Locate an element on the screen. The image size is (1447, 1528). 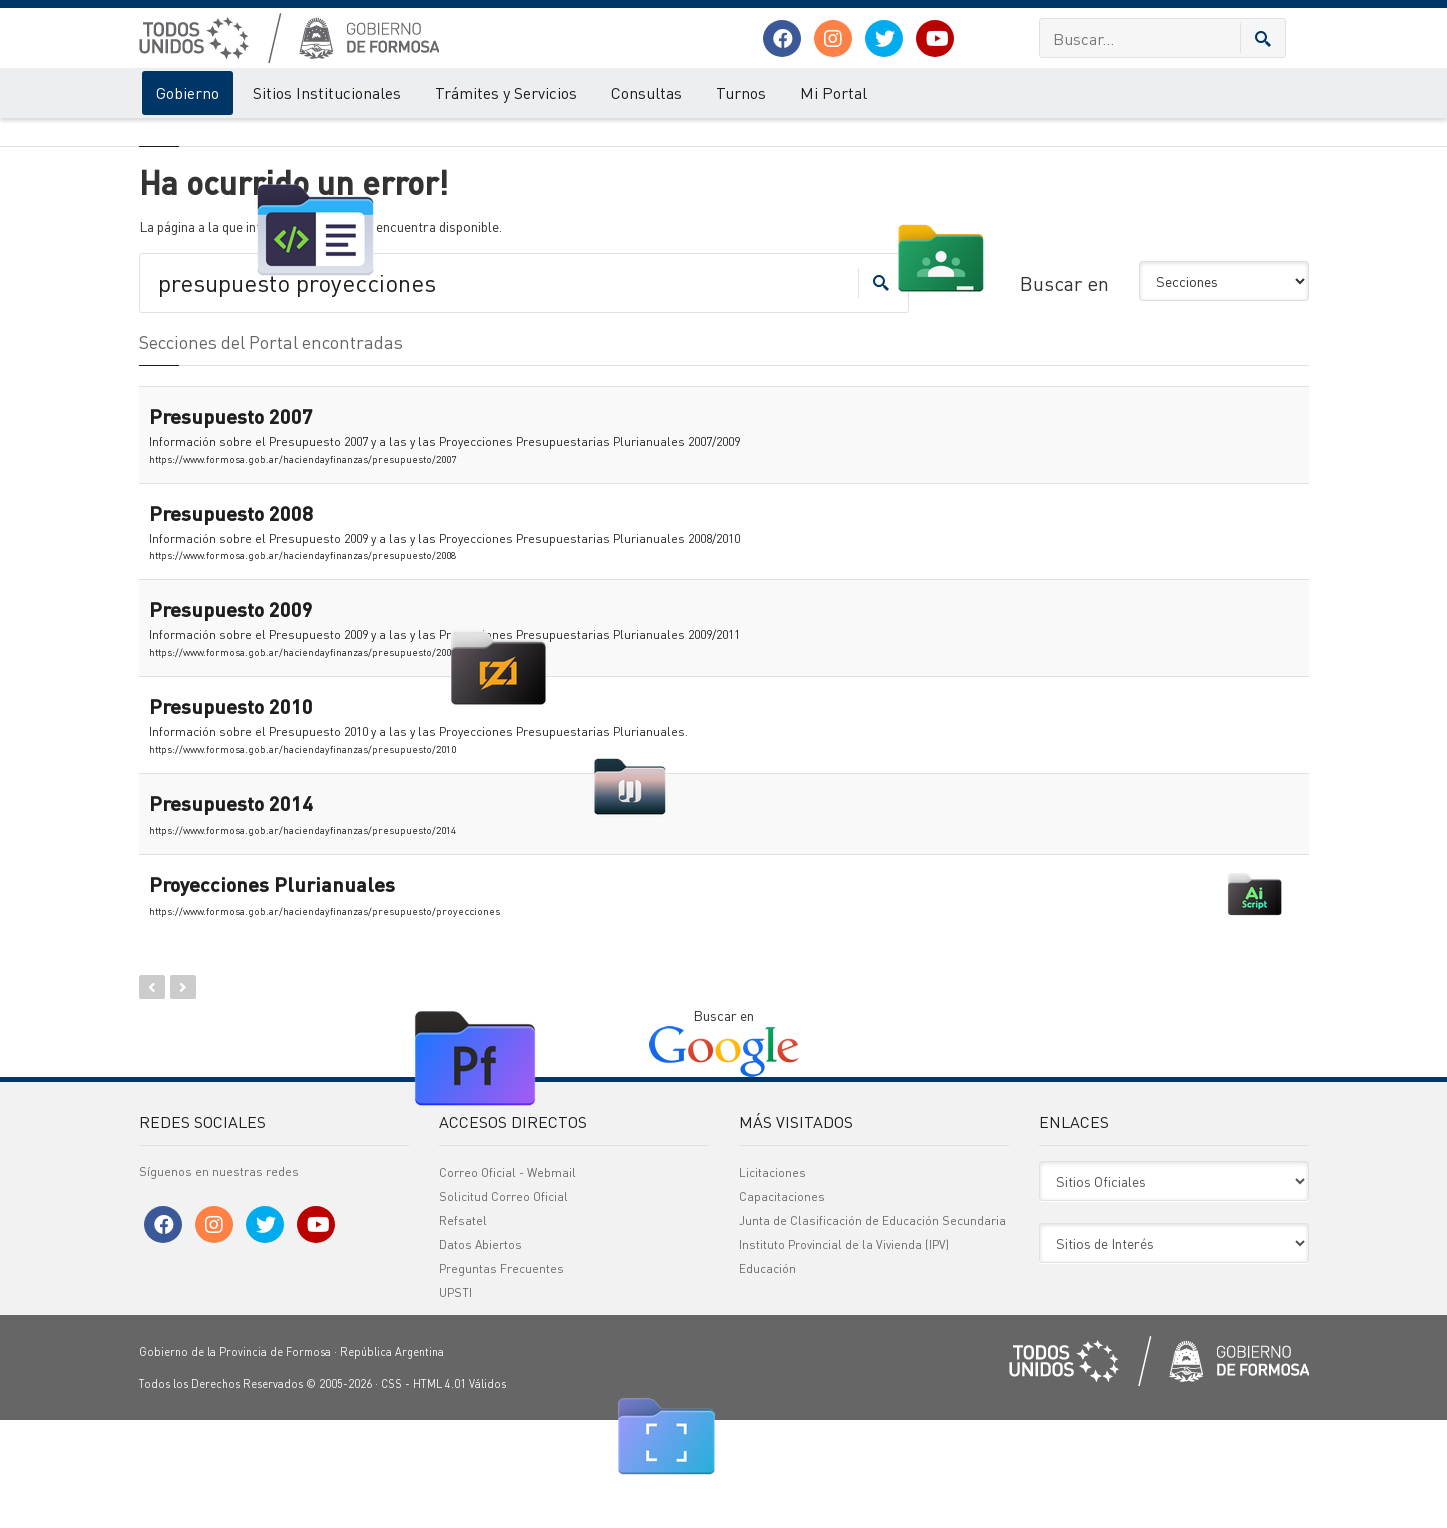
open google classroom files folder is located at coordinates (940, 260).